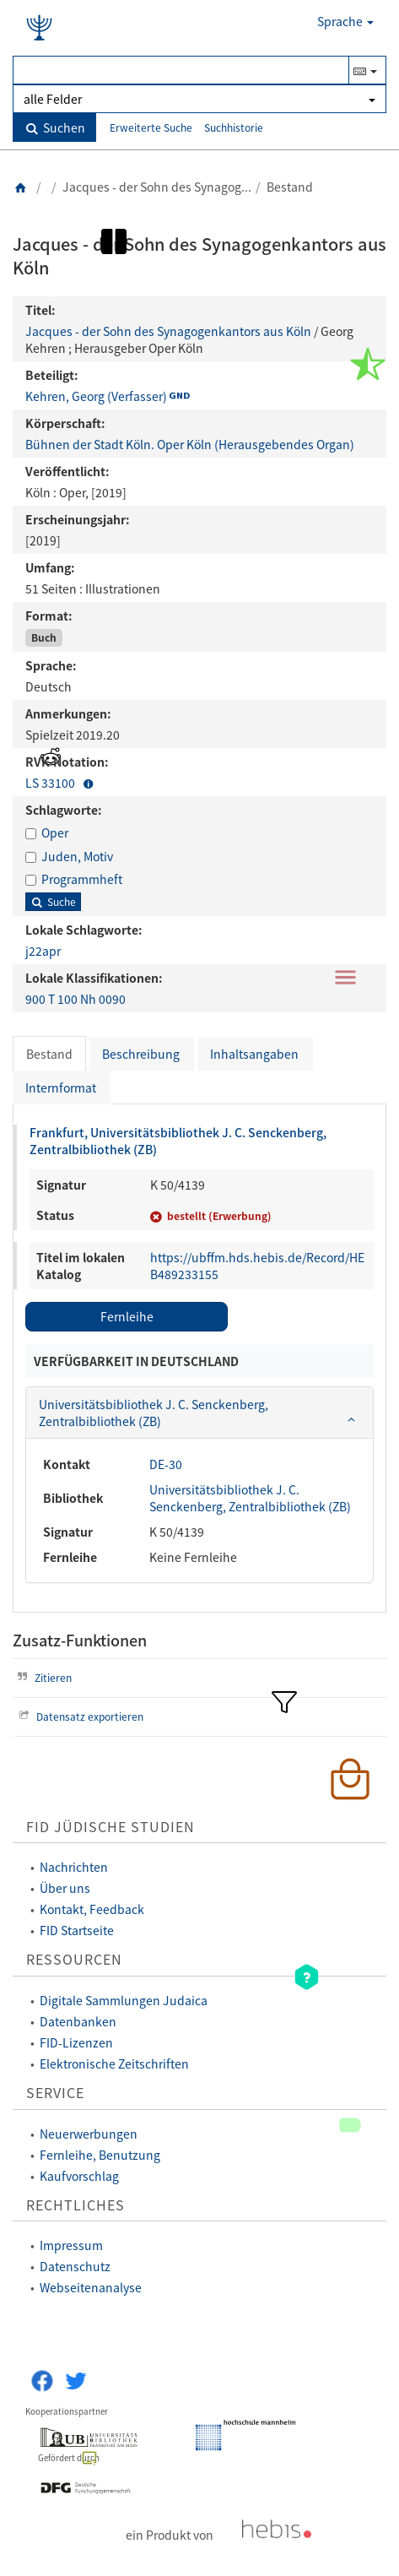  I want to click on tablet device help or support, so click(89, 2458).